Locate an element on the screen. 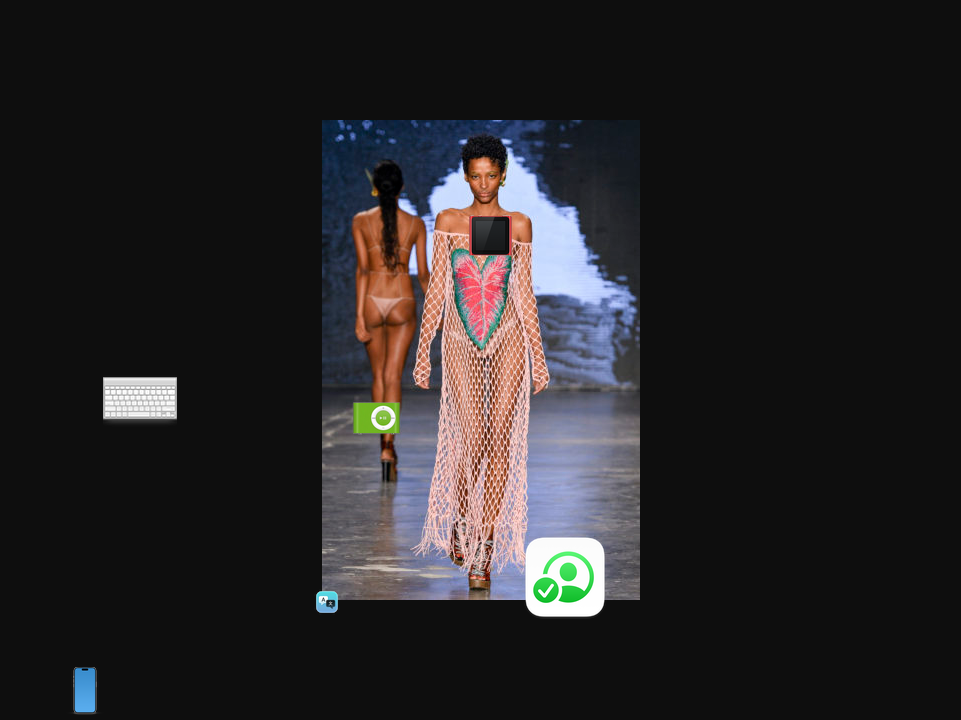  bluetooth keyboard connected is located at coordinates (140, 390).